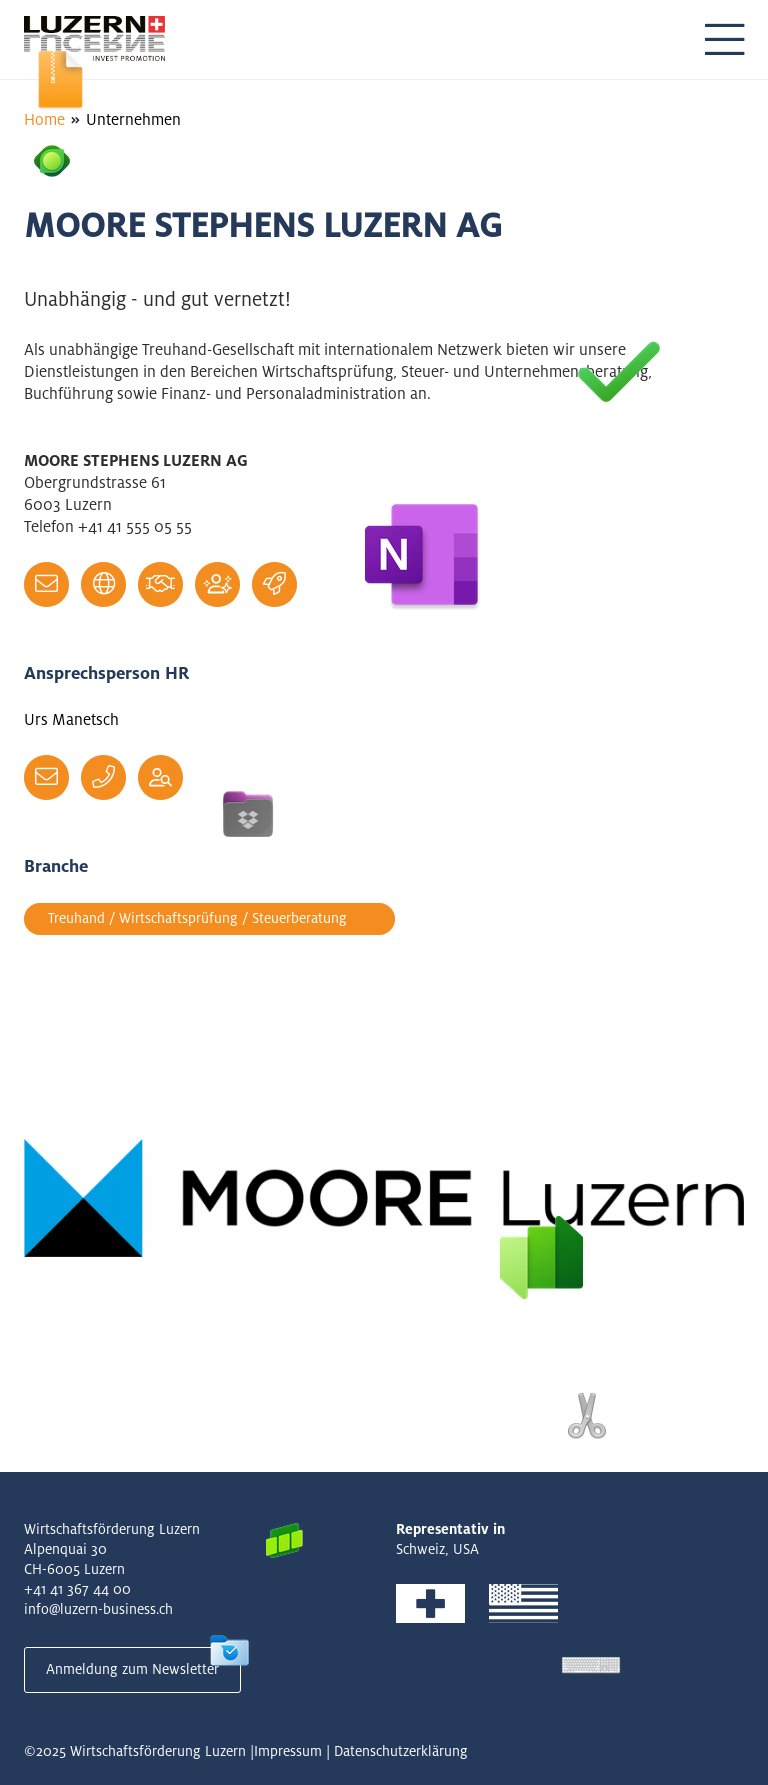  I want to click on open dropbox synced folder, so click(248, 814).